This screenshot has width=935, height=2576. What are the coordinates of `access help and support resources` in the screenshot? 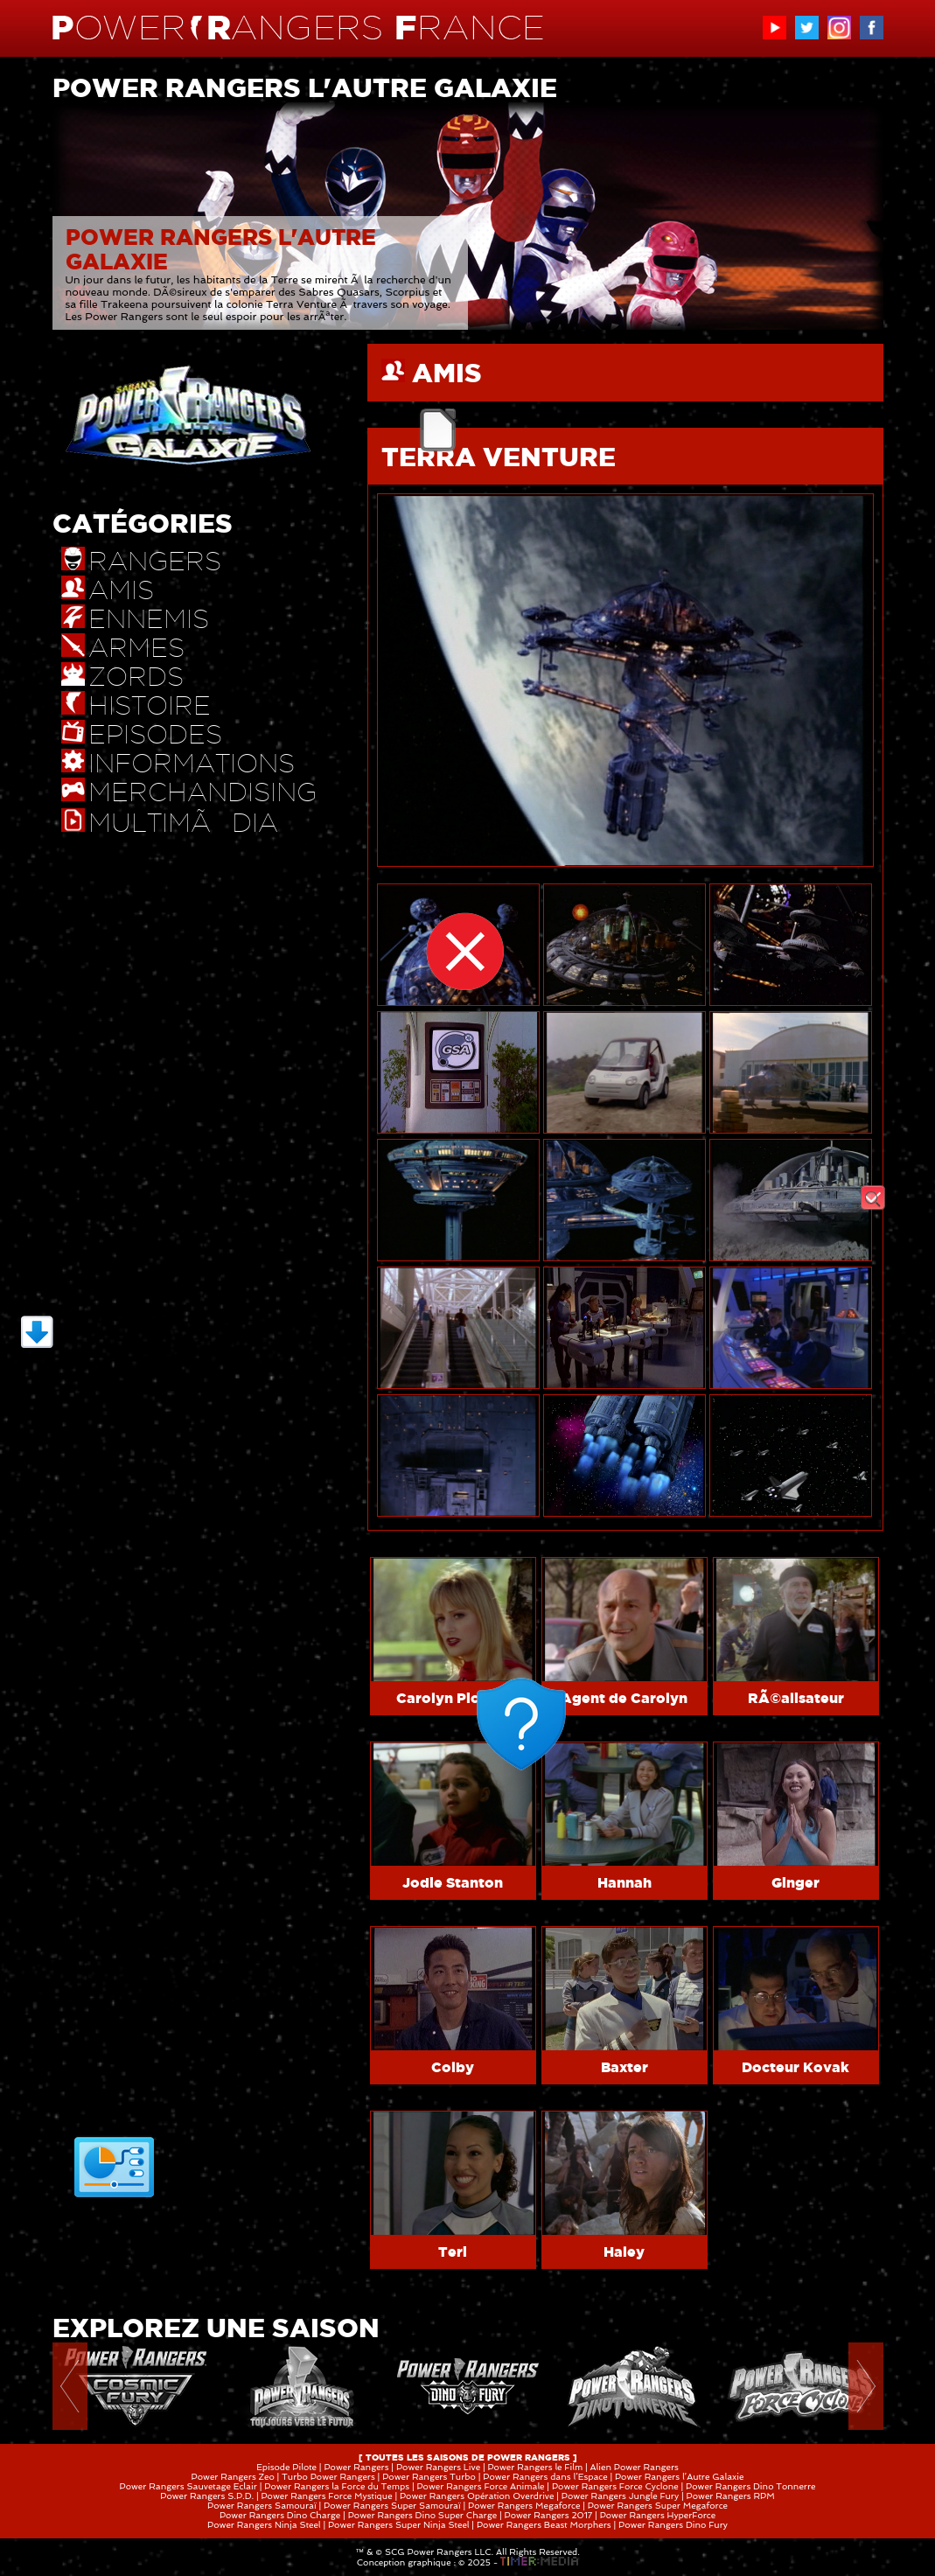 It's located at (521, 1724).